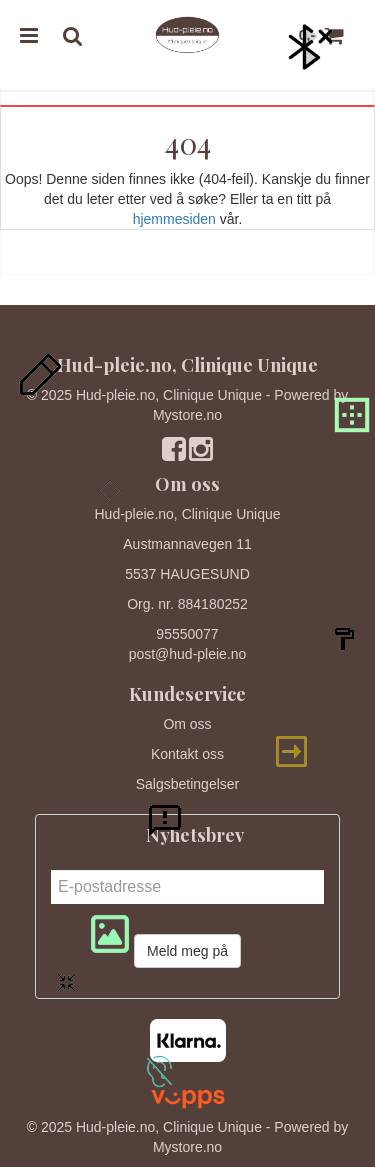 The height and width of the screenshot is (1167, 375). I want to click on view image or photo, so click(110, 934).